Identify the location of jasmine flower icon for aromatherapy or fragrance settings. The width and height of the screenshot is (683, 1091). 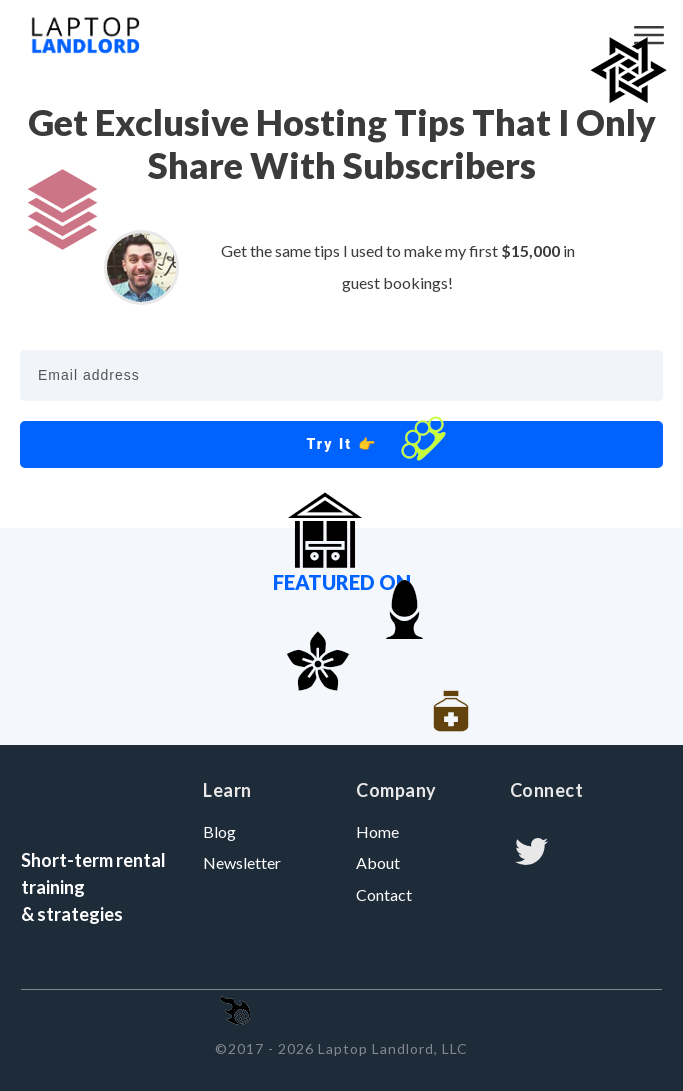
(318, 661).